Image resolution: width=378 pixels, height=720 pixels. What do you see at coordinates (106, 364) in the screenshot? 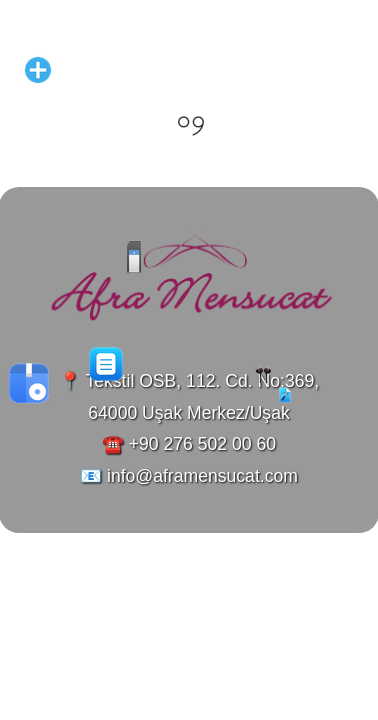
I see `open notes or documents app` at bounding box center [106, 364].